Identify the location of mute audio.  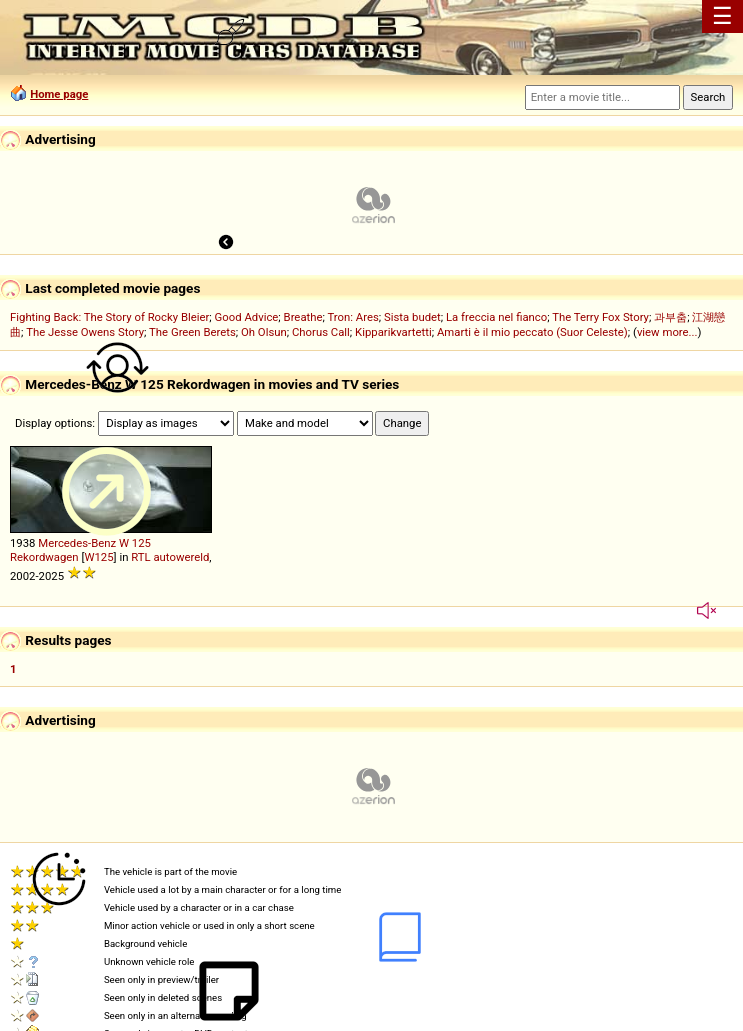
(705, 610).